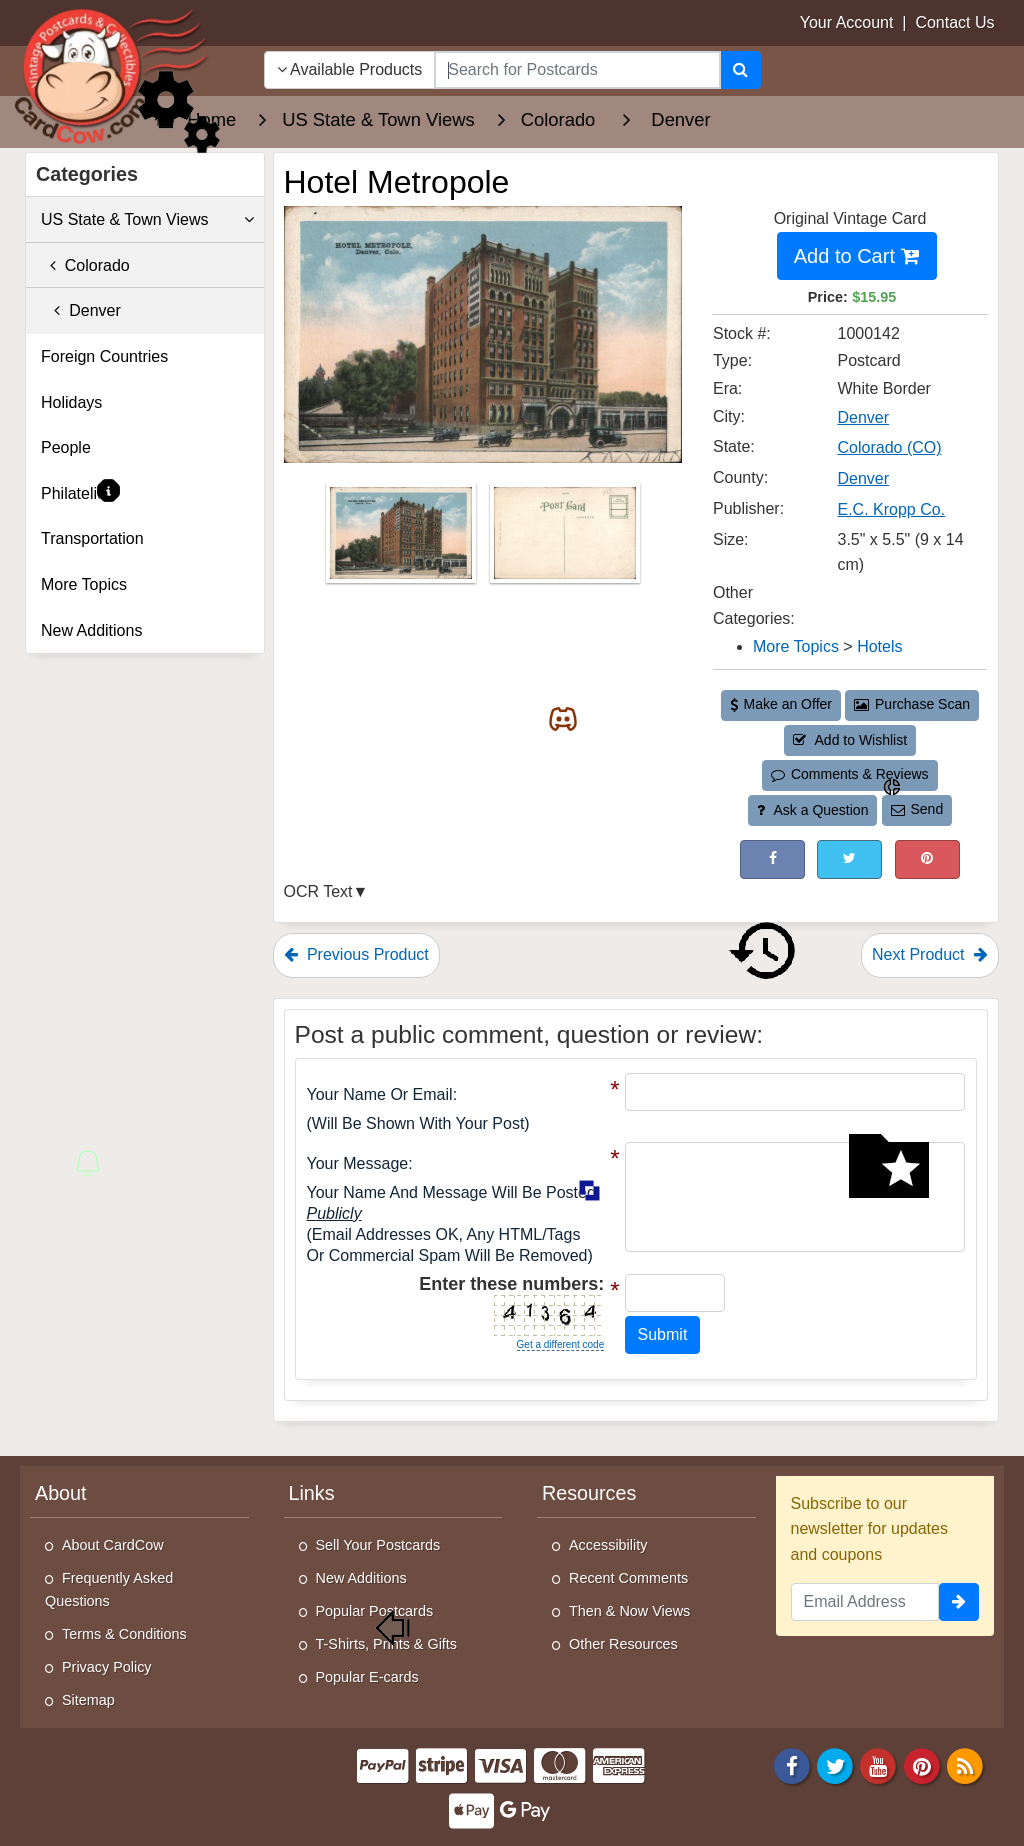  What do you see at coordinates (763, 950) in the screenshot?
I see `view browsing or activity history` at bounding box center [763, 950].